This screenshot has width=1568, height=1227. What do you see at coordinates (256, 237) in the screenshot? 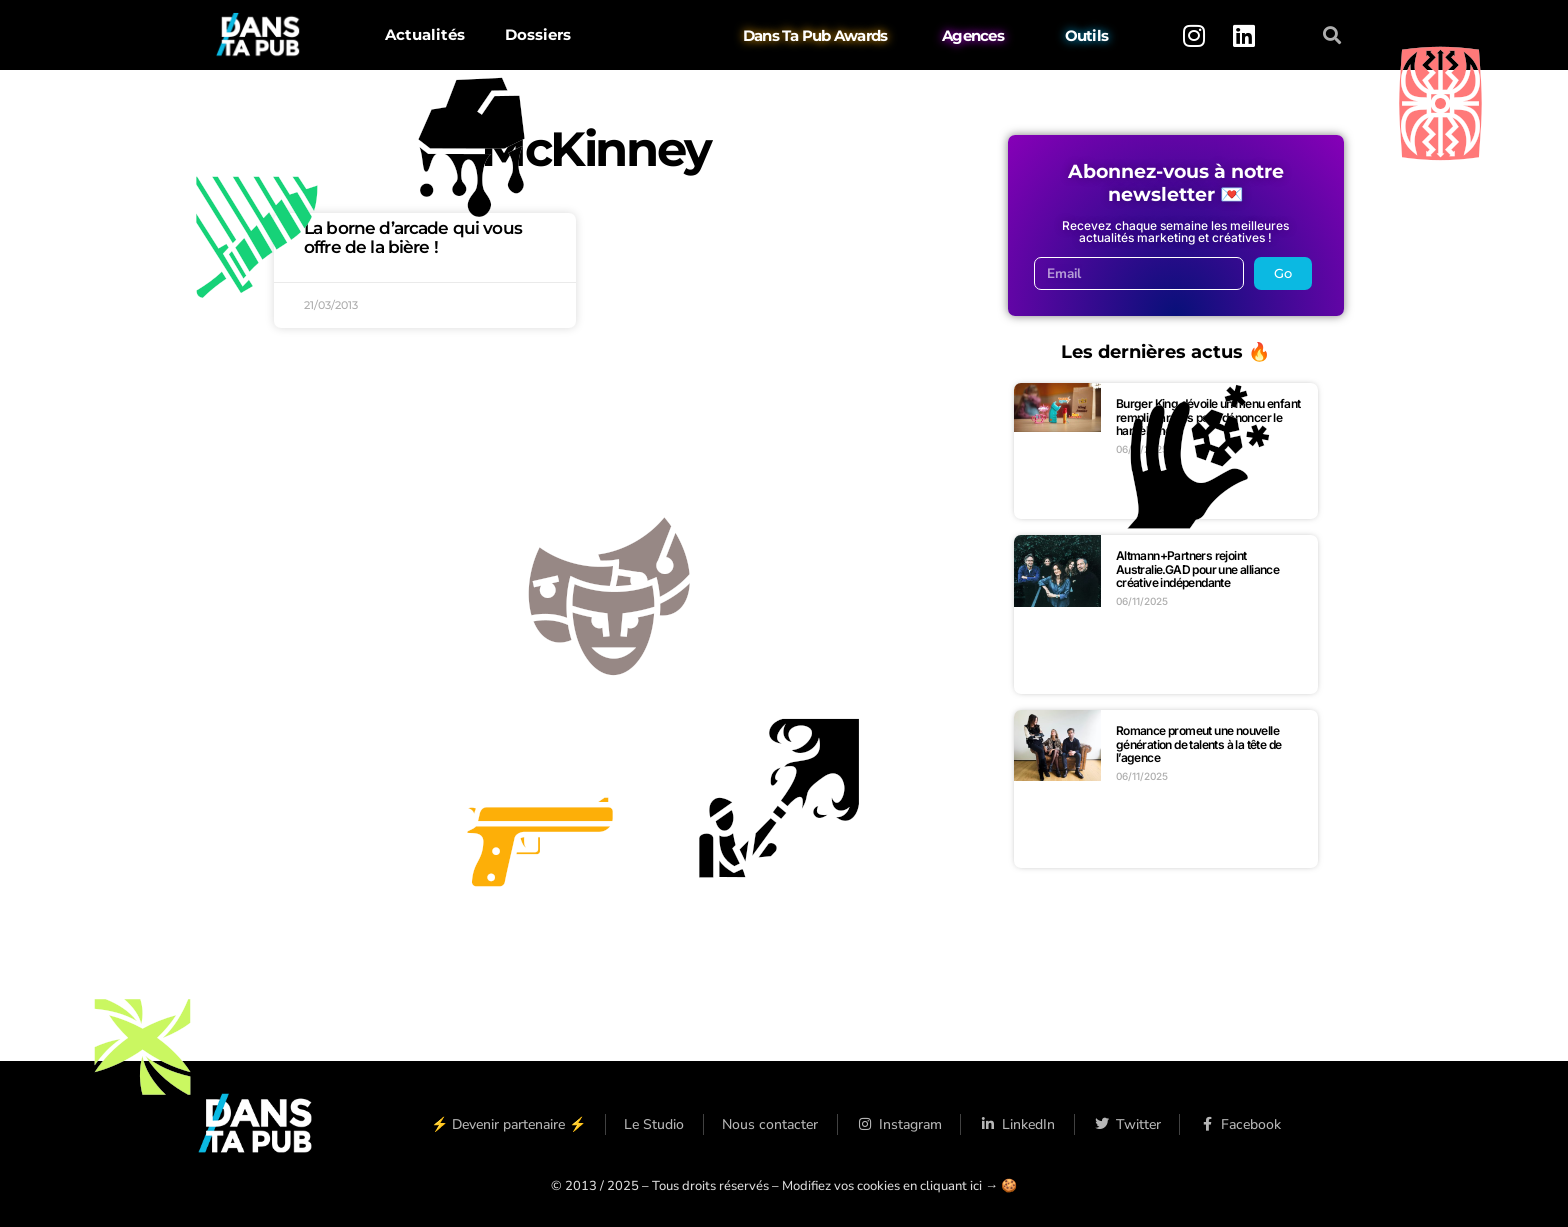
I see `attack or combat action button` at bounding box center [256, 237].